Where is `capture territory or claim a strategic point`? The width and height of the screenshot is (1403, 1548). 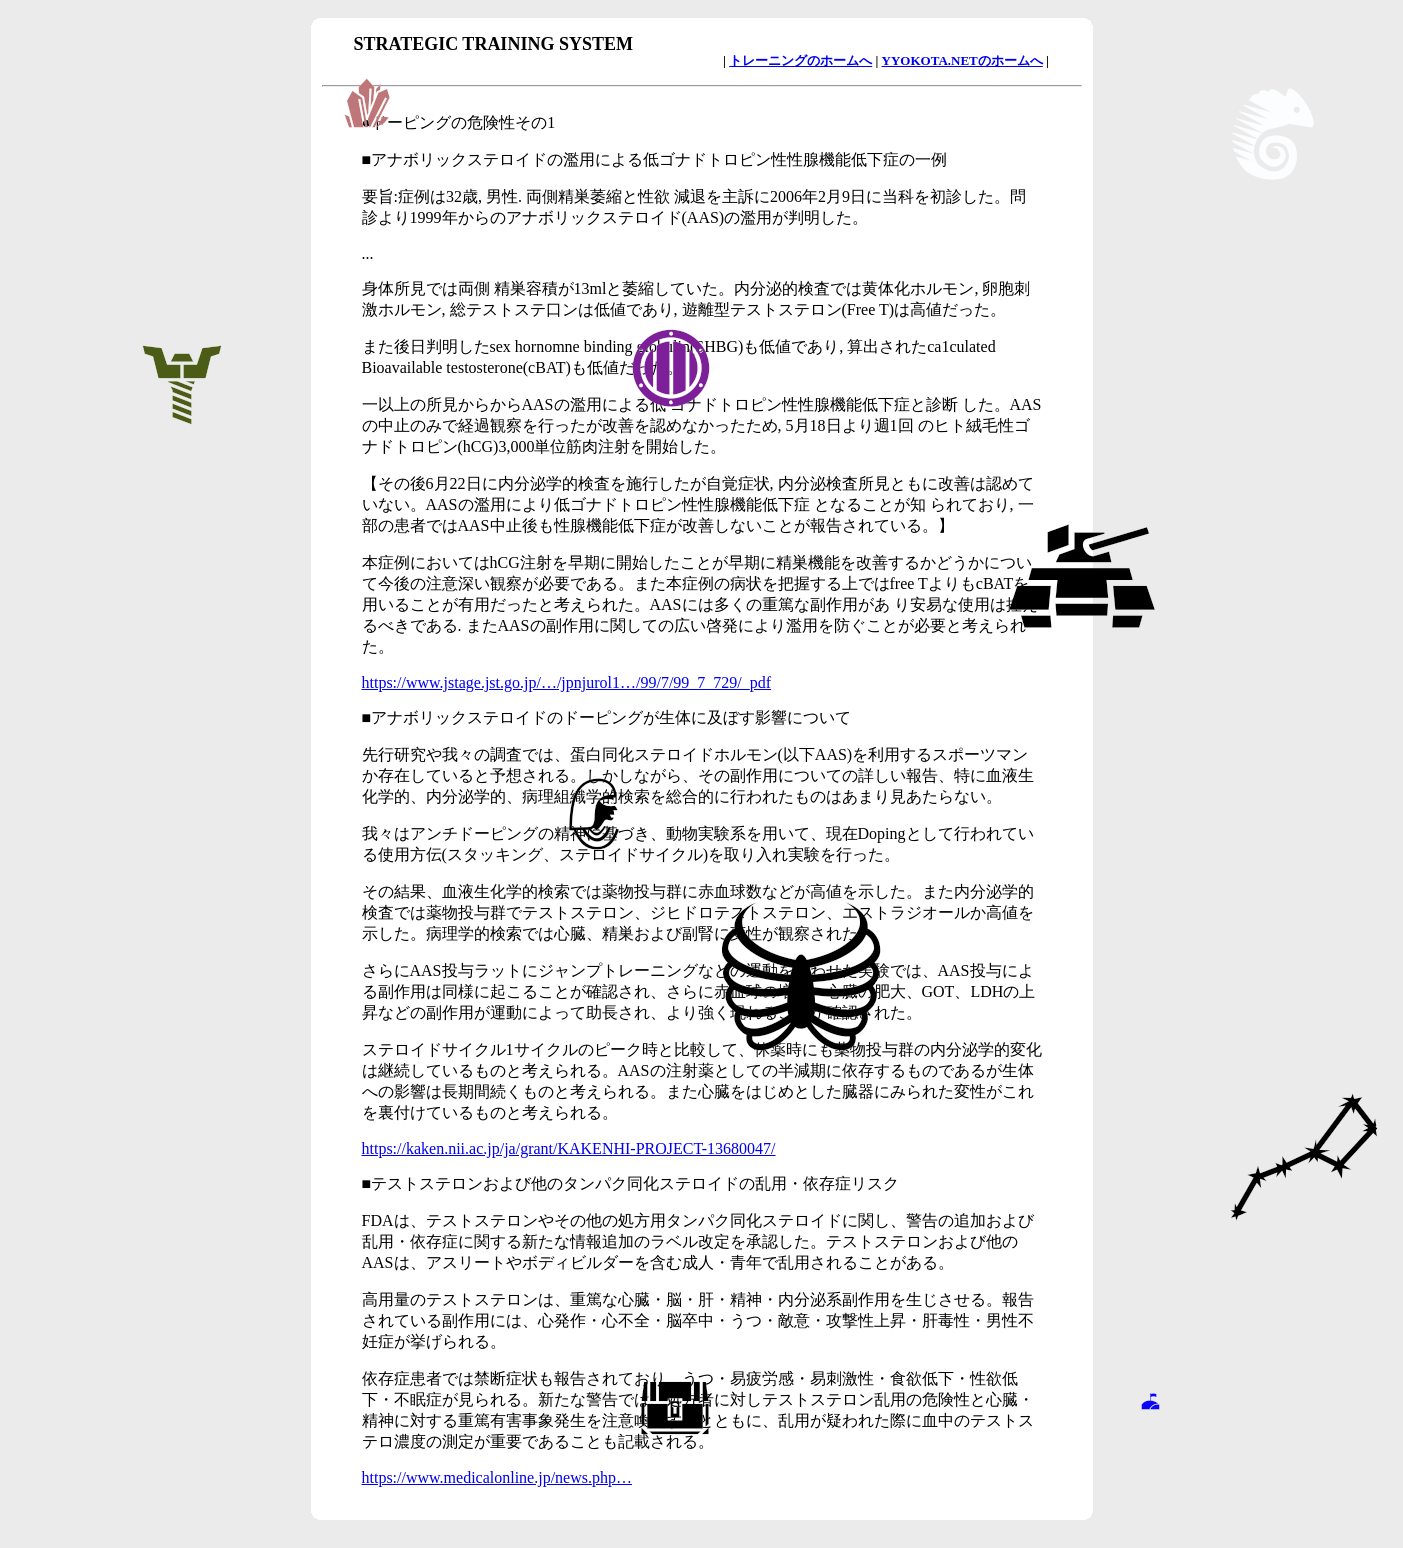 capture territory or claim a strategic point is located at coordinates (1150, 1400).